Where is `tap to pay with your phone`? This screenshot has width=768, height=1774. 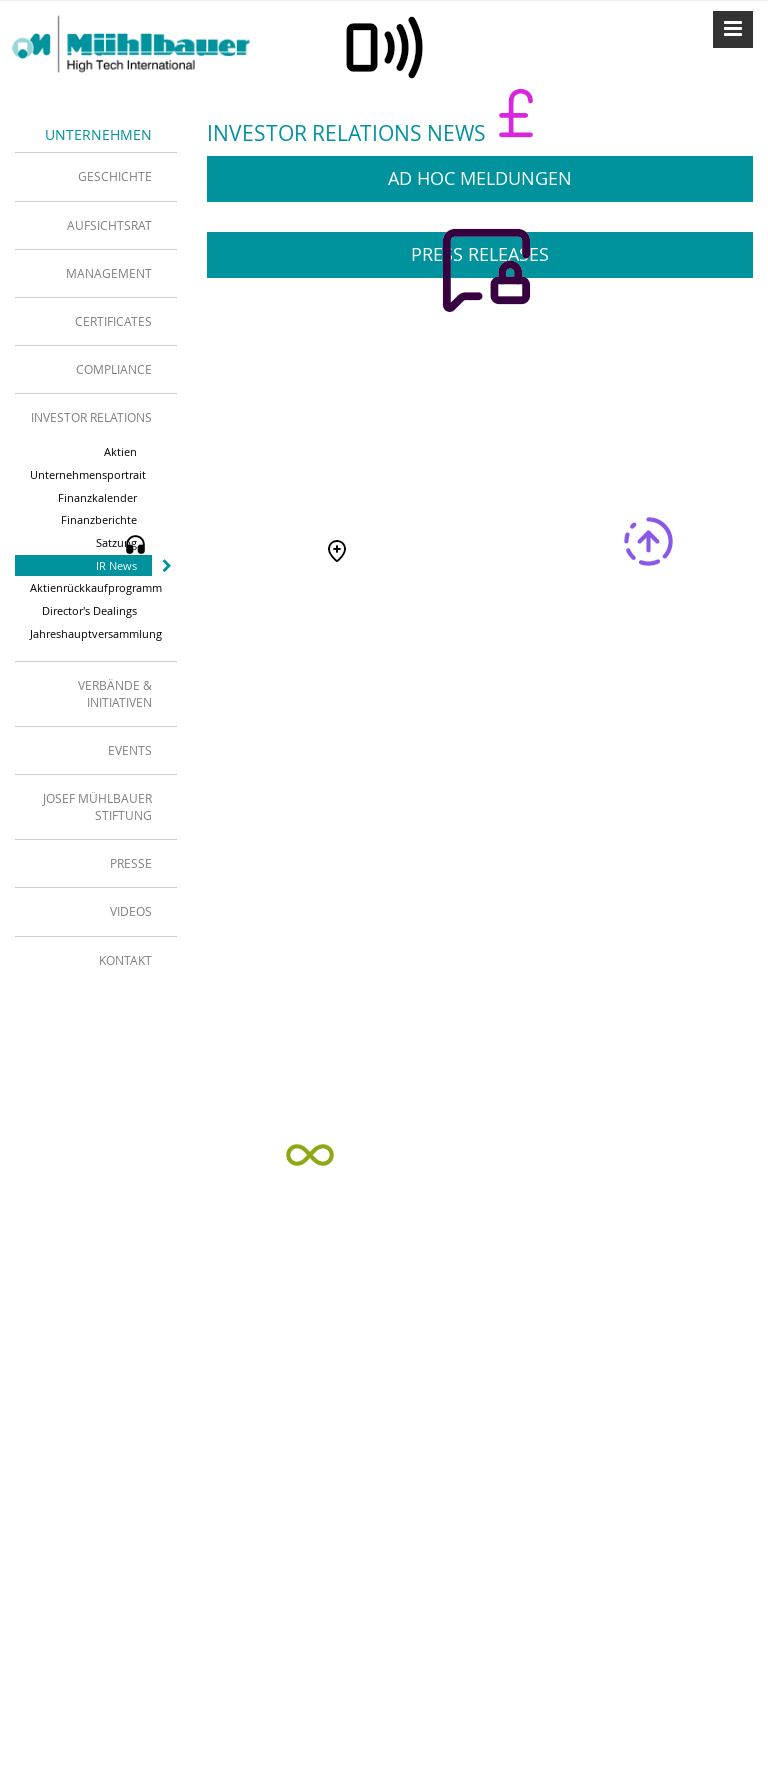
tap to pay with your phone is located at coordinates (384, 47).